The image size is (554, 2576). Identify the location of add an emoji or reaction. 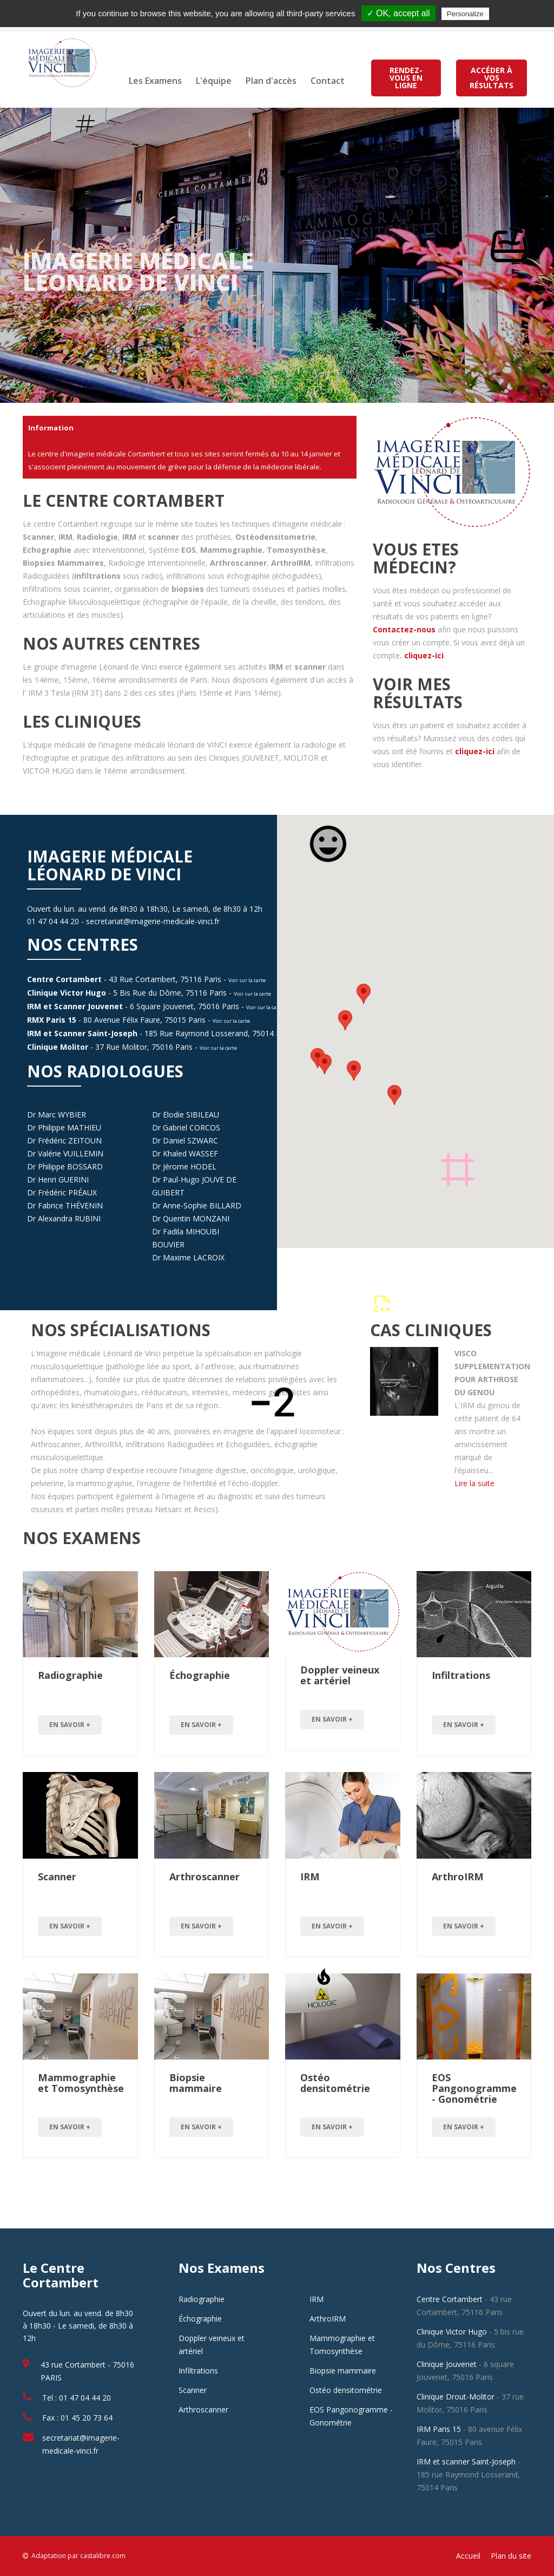
(328, 844).